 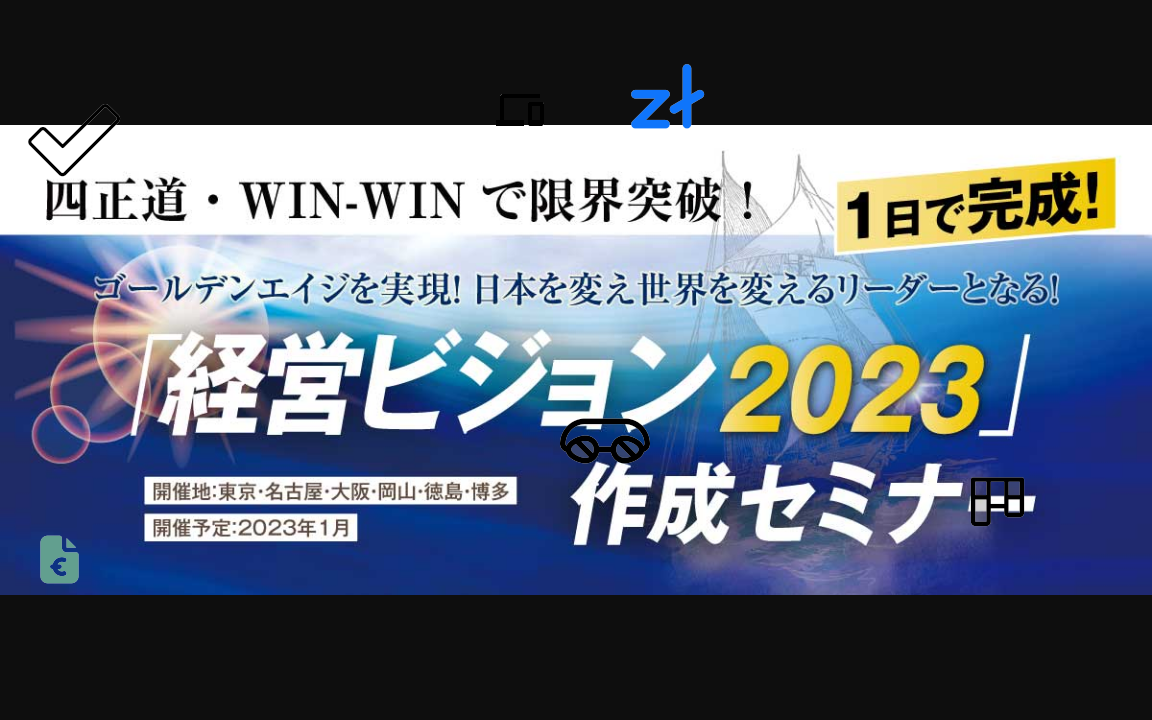 I want to click on confirm or submit an action, so click(x=72, y=138).